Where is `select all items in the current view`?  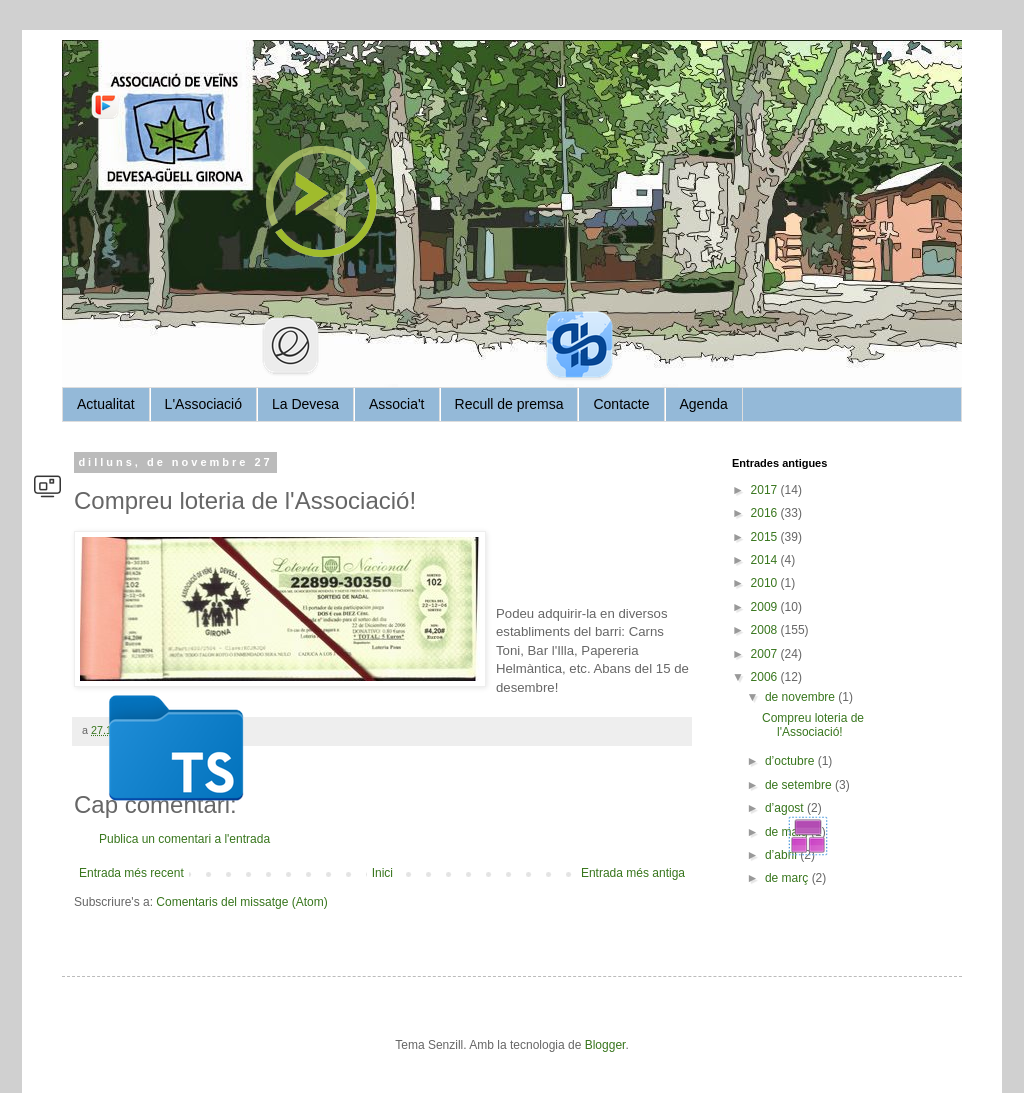
select all items in the current view is located at coordinates (808, 836).